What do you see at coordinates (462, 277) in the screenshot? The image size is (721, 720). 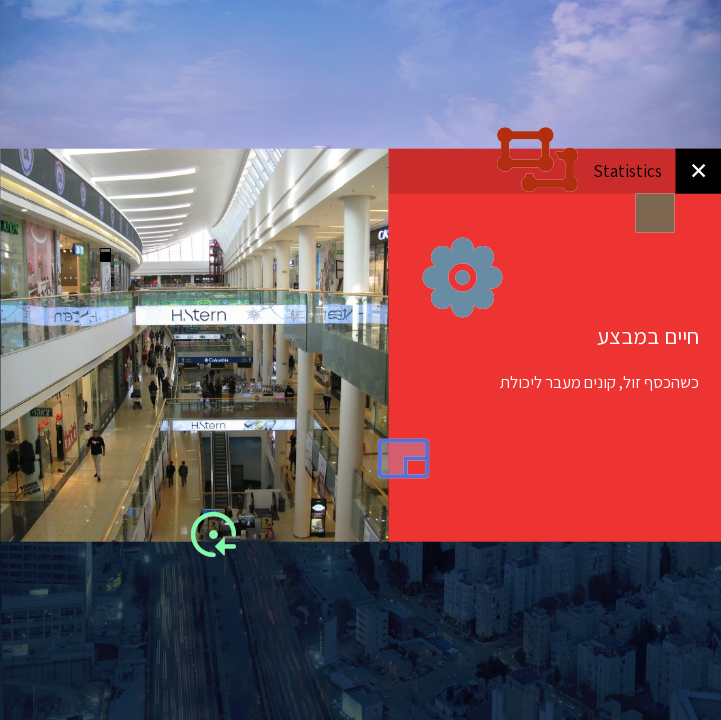 I see `access garden or plant care features` at bounding box center [462, 277].